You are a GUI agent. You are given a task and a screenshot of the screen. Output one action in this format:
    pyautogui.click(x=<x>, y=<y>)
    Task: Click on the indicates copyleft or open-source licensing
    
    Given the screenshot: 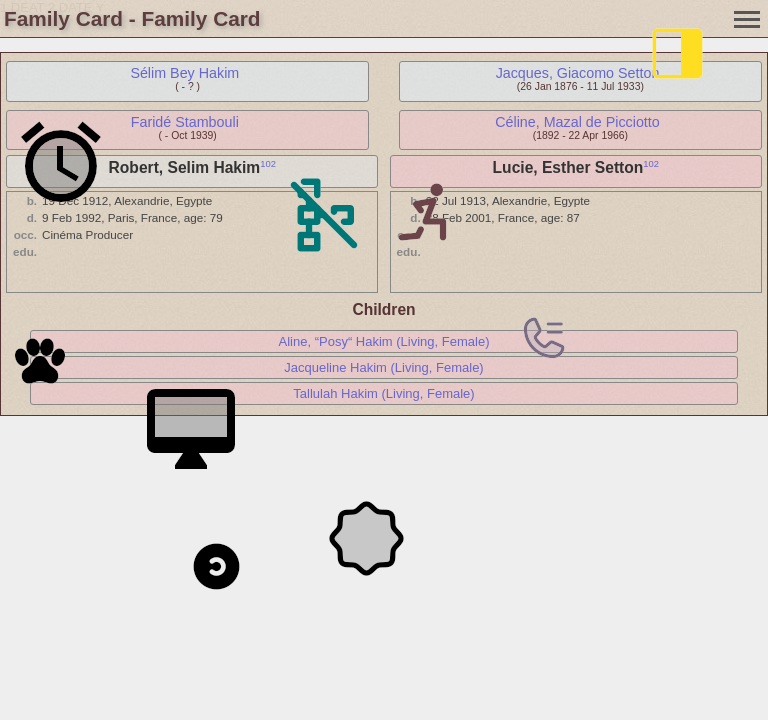 What is the action you would take?
    pyautogui.click(x=216, y=566)
    